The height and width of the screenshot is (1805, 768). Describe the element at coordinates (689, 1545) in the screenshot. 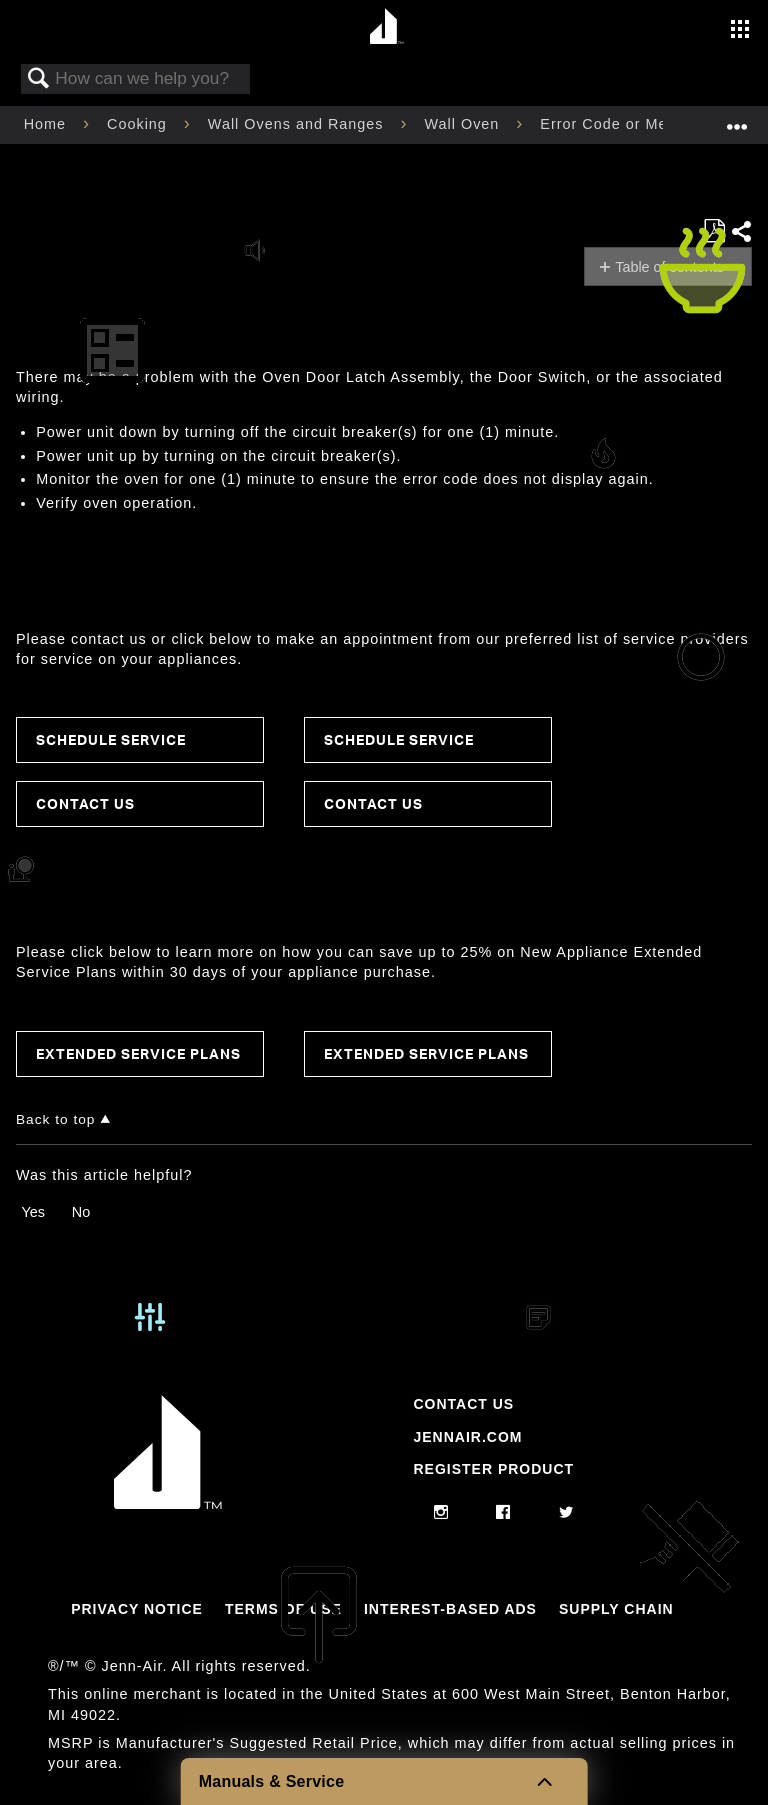

I see `indicates a restricted area where walking is prohibited` at that location.